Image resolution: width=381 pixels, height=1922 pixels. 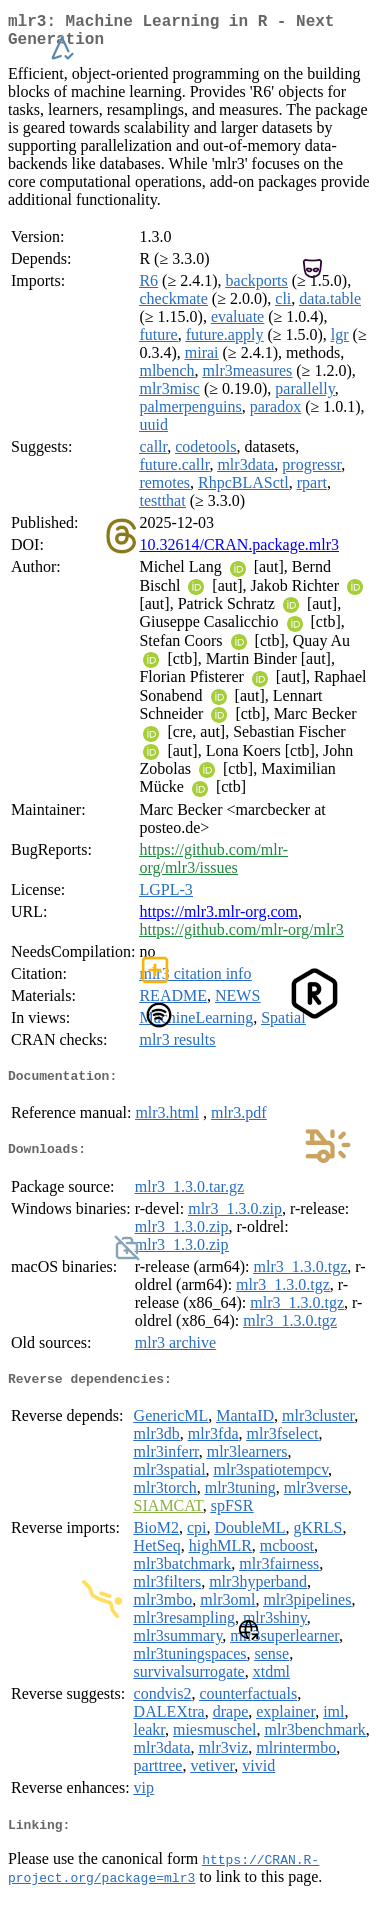 I want to click on location or destination confirmed, so click(x=62, y=48).